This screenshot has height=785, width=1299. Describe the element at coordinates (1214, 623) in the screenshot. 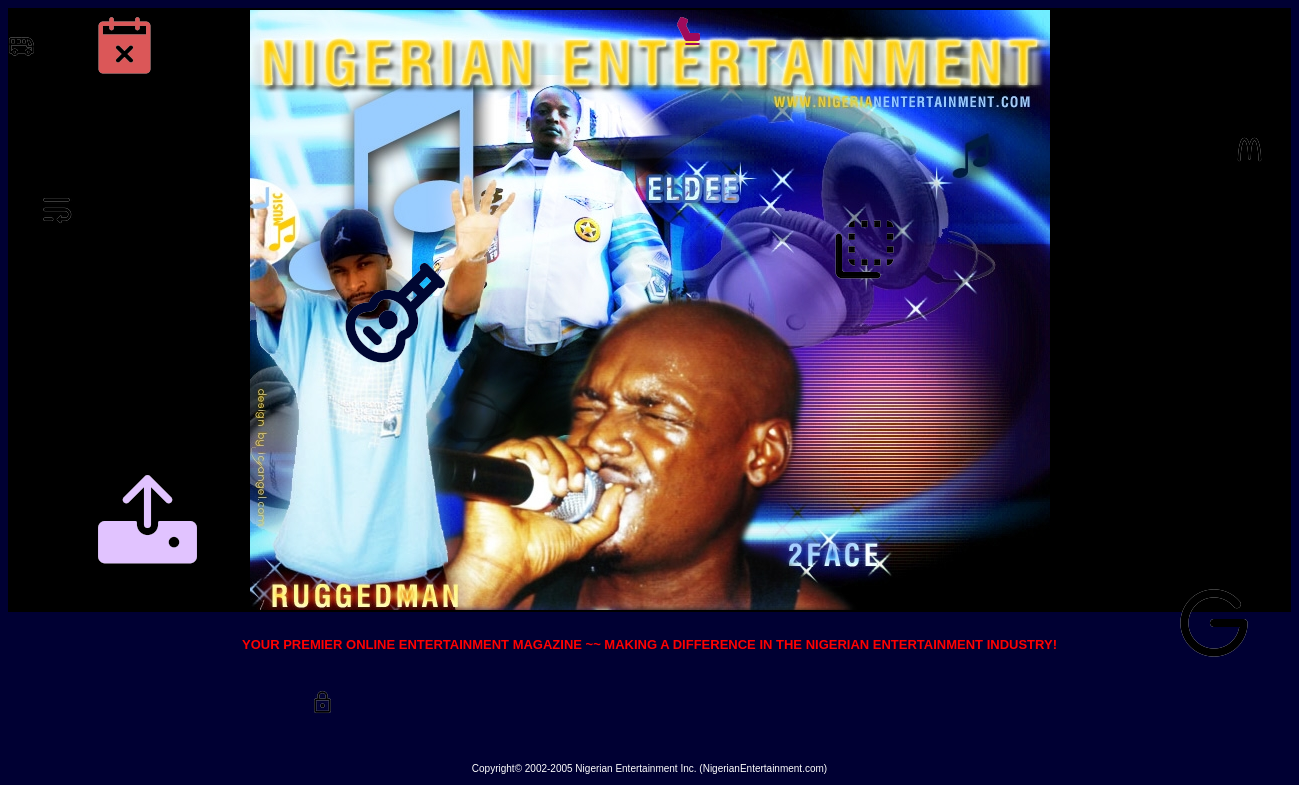

I see `sign in with Google` at that location.